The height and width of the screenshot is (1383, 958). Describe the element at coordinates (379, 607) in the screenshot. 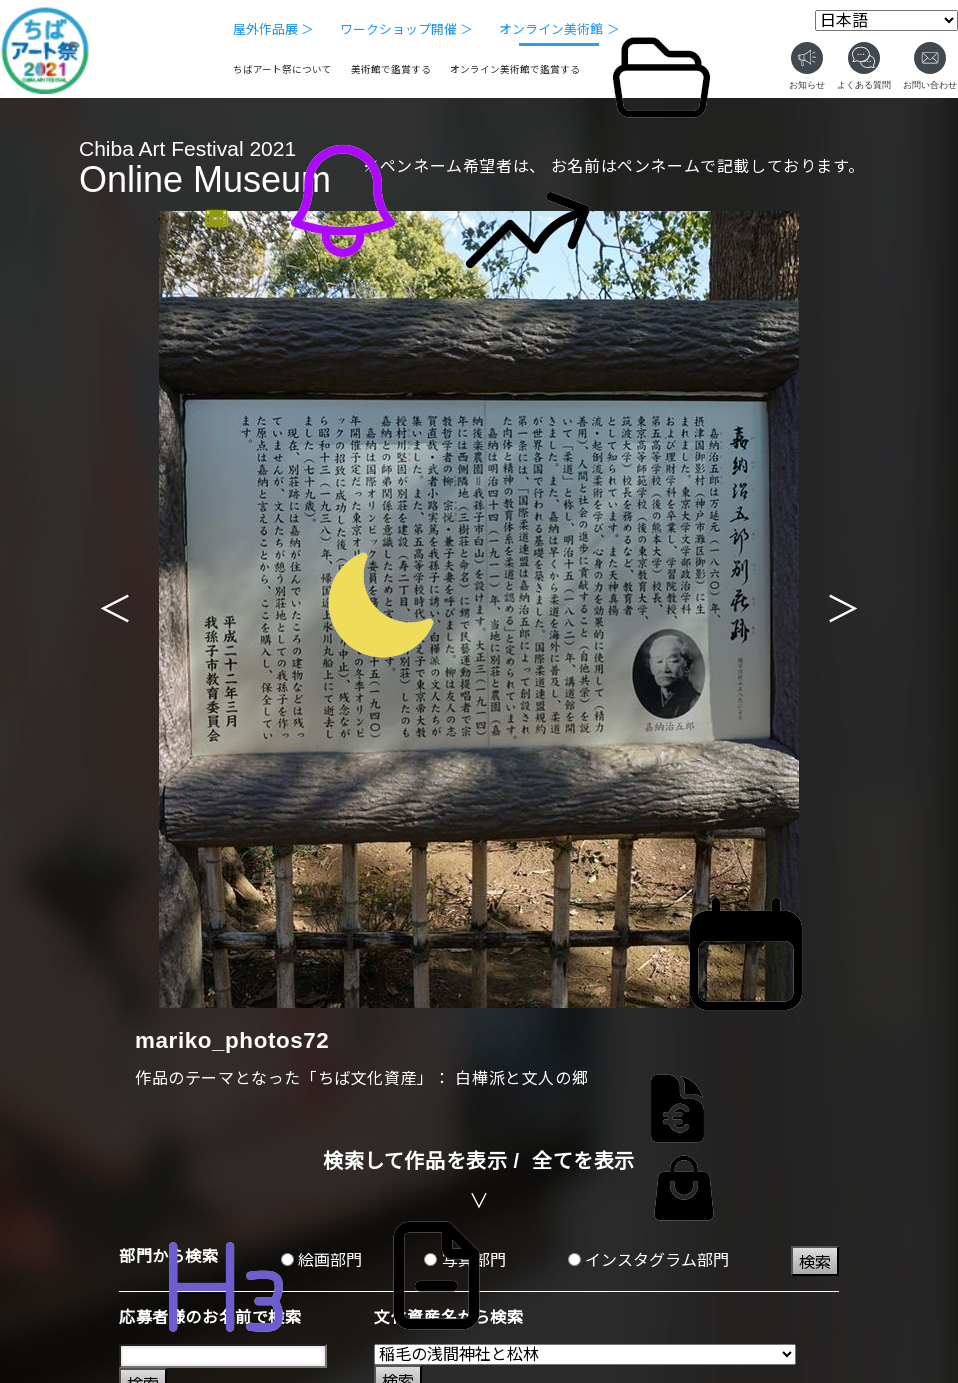

I see `enable dark mode` at that location.